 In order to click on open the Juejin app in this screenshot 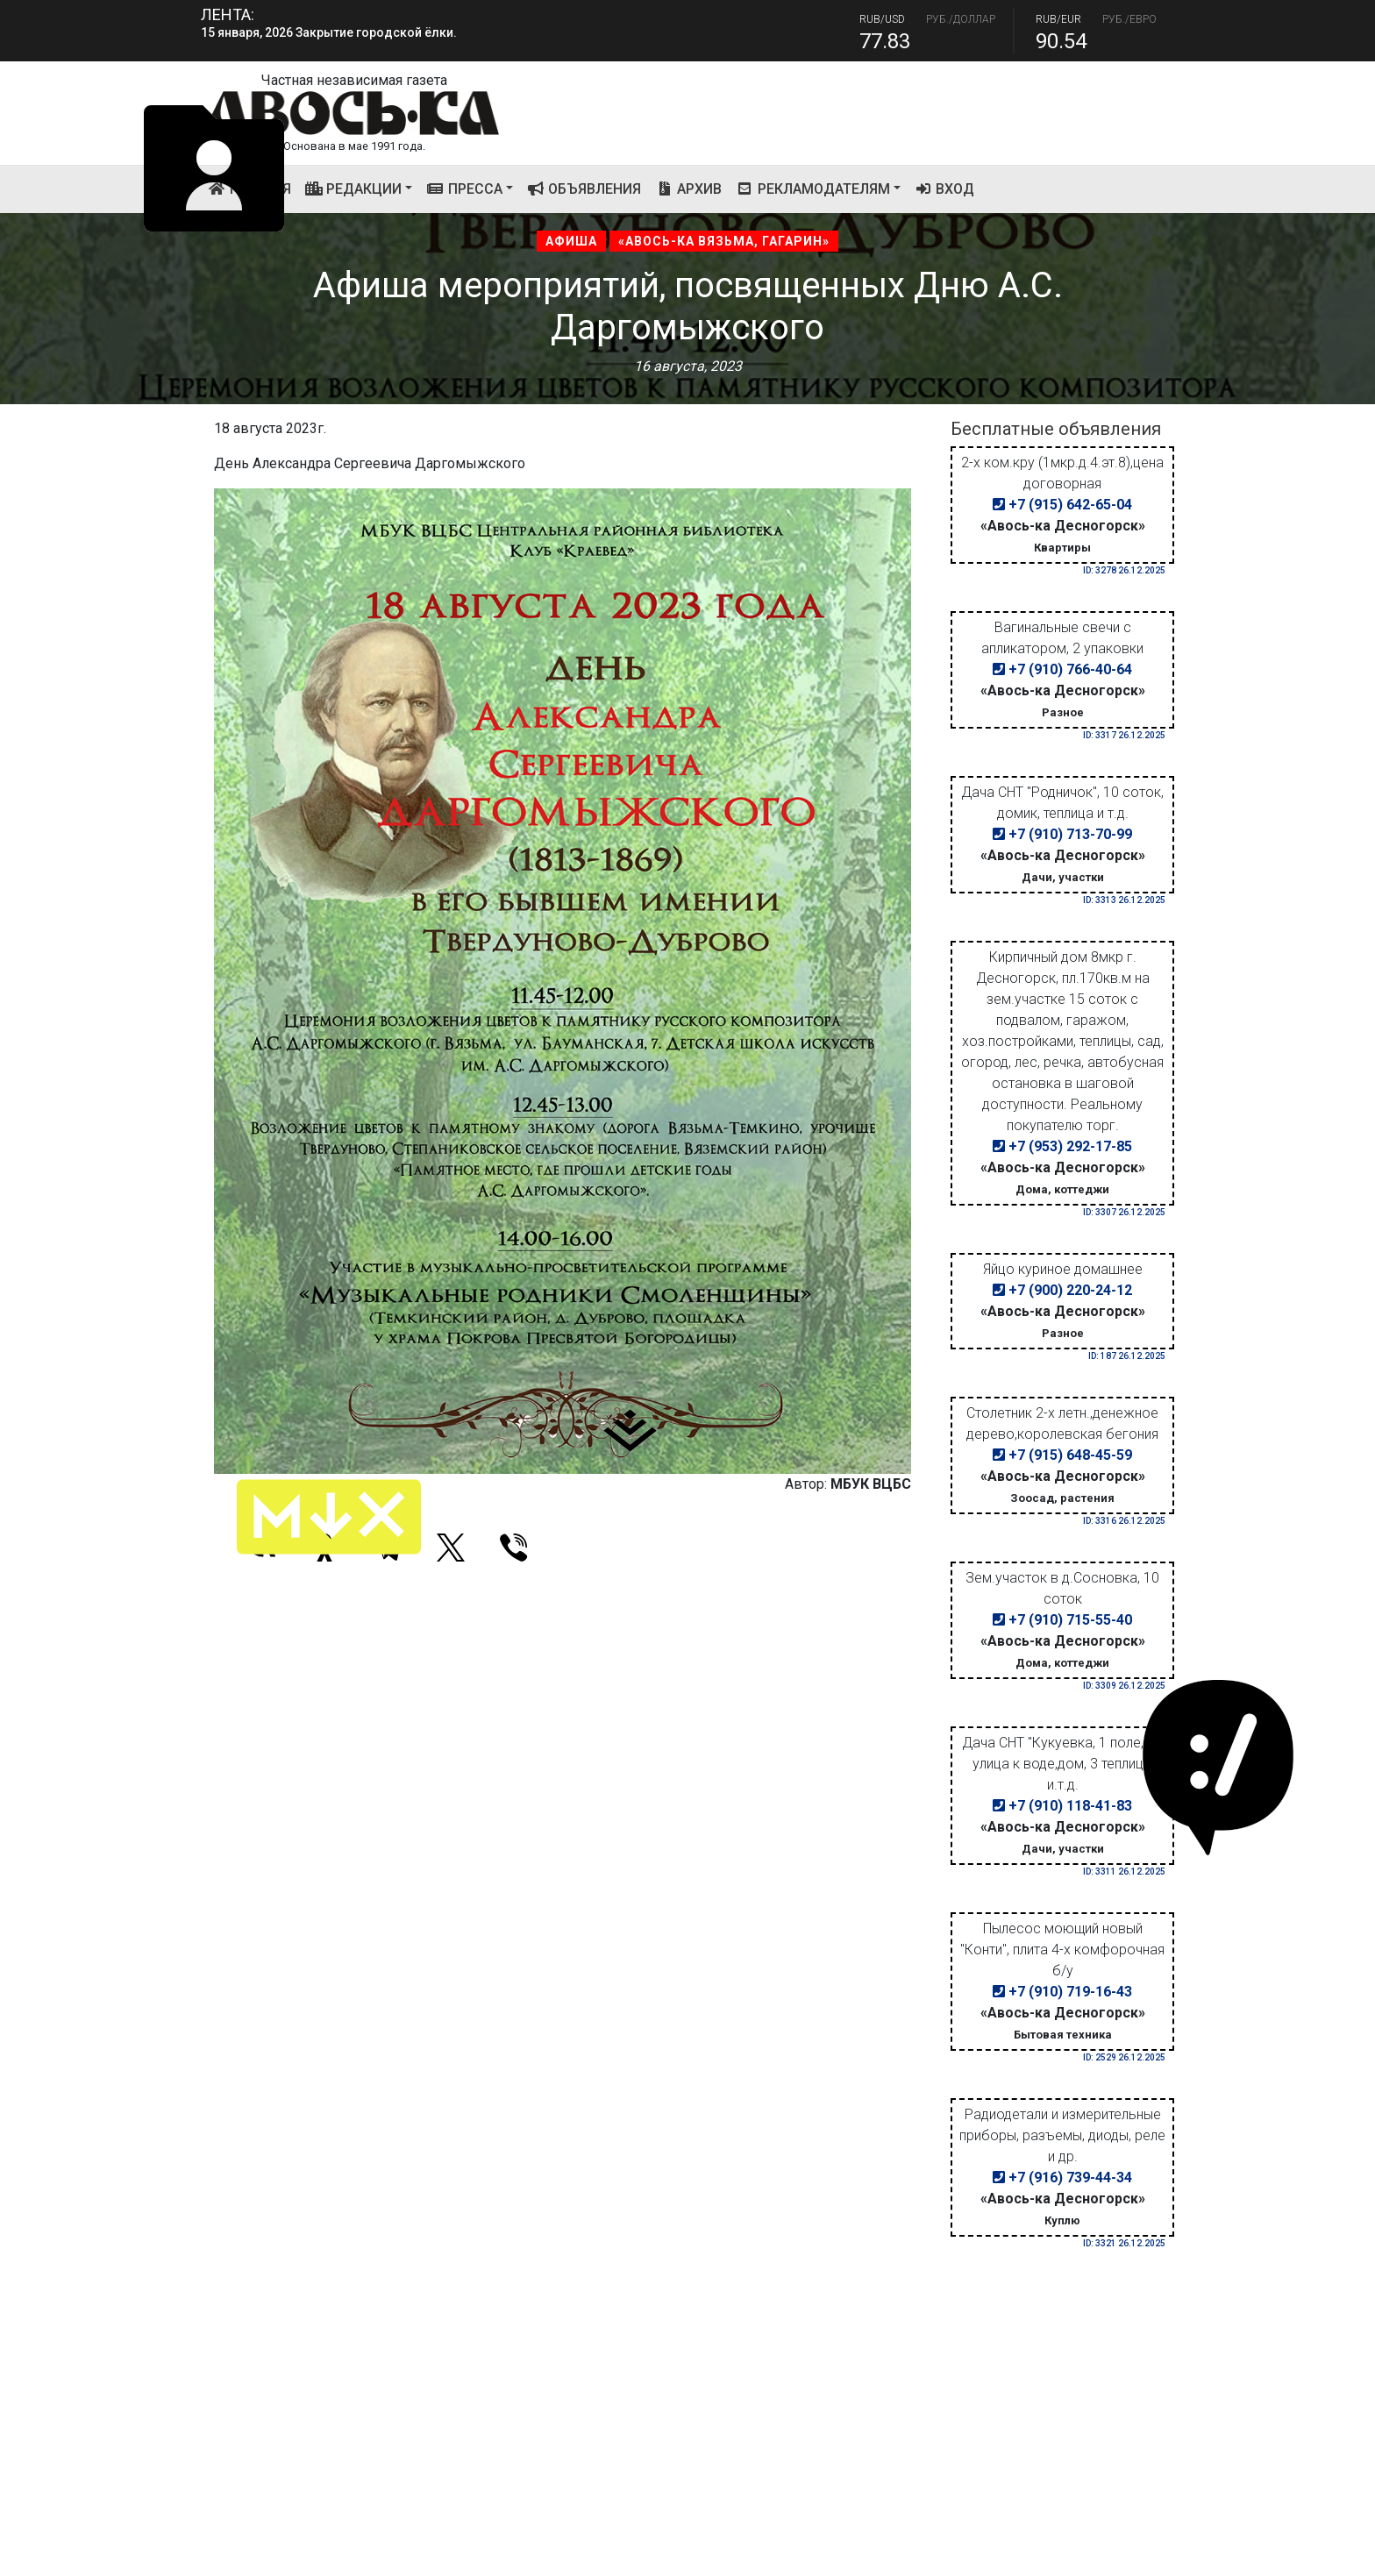, I will do `click(630, 1430)`.